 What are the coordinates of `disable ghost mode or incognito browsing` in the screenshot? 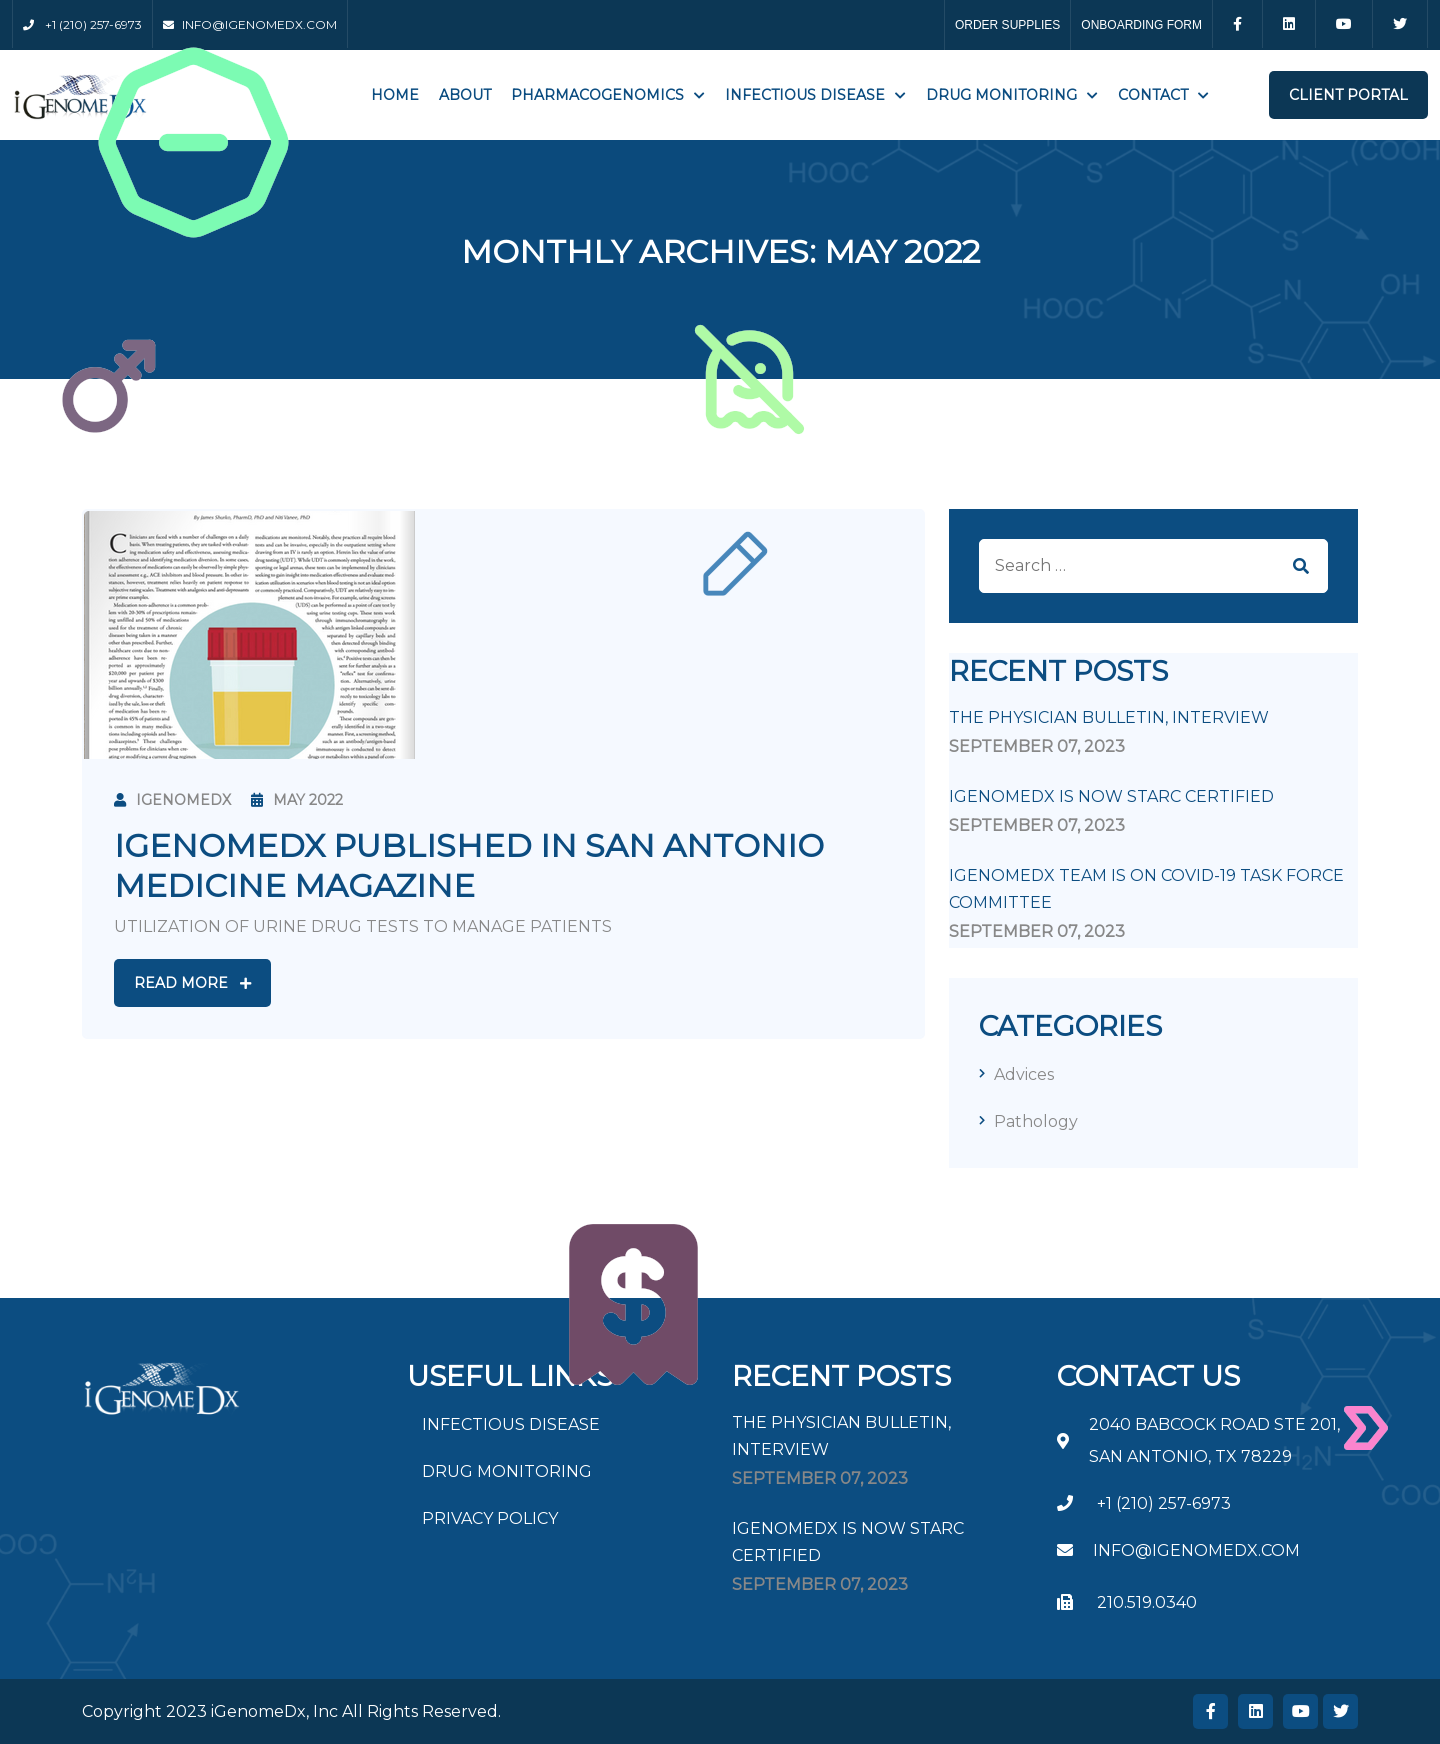 It's located at (749, 379).